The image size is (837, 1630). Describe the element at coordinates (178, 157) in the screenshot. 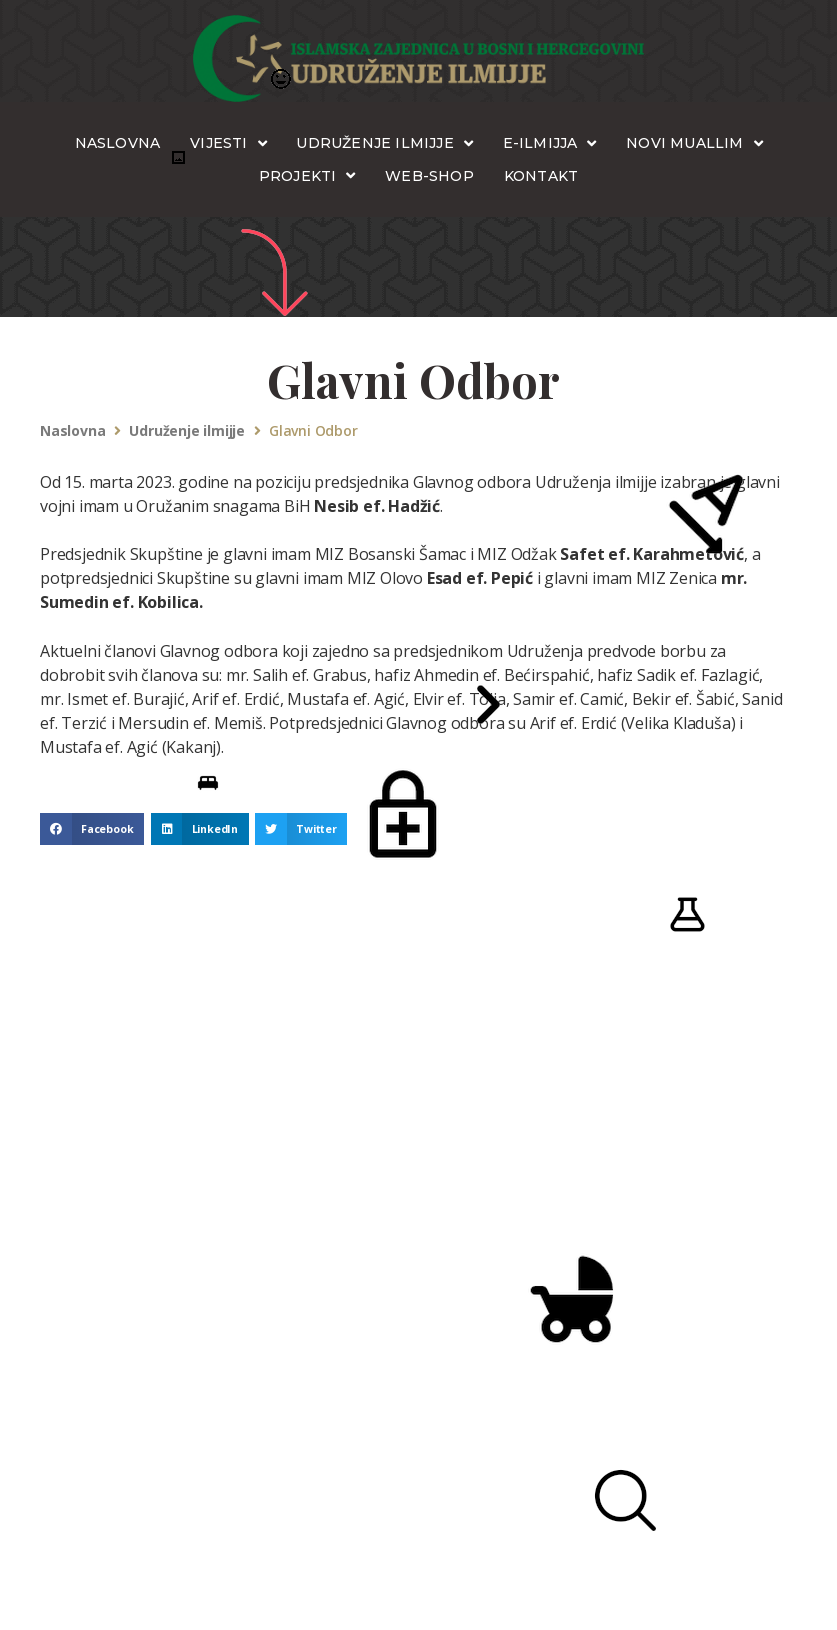

I see `view original image without cropping` at that location.